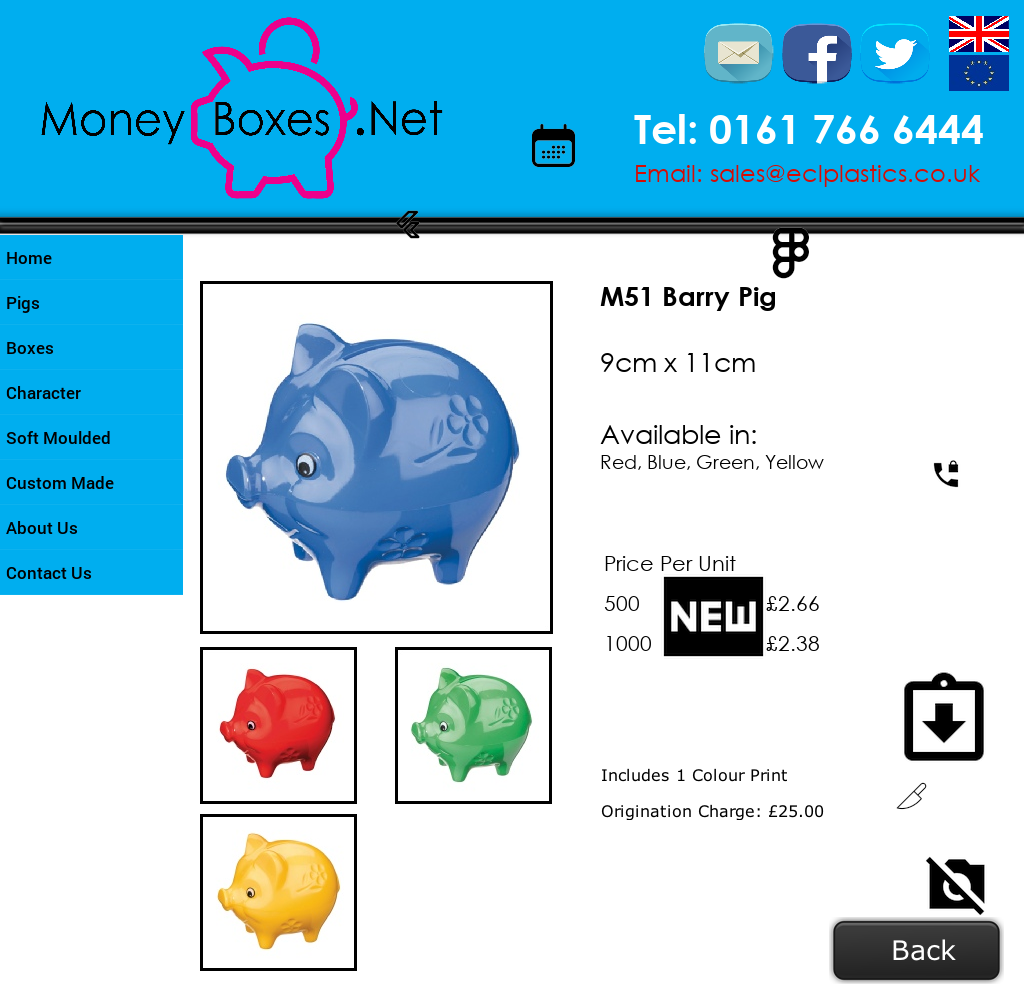 The image size is (1024, 1000). Describe the element at coordinates (713, 616) in the screenshot. I see `indicates new content or recently added items` at that location.